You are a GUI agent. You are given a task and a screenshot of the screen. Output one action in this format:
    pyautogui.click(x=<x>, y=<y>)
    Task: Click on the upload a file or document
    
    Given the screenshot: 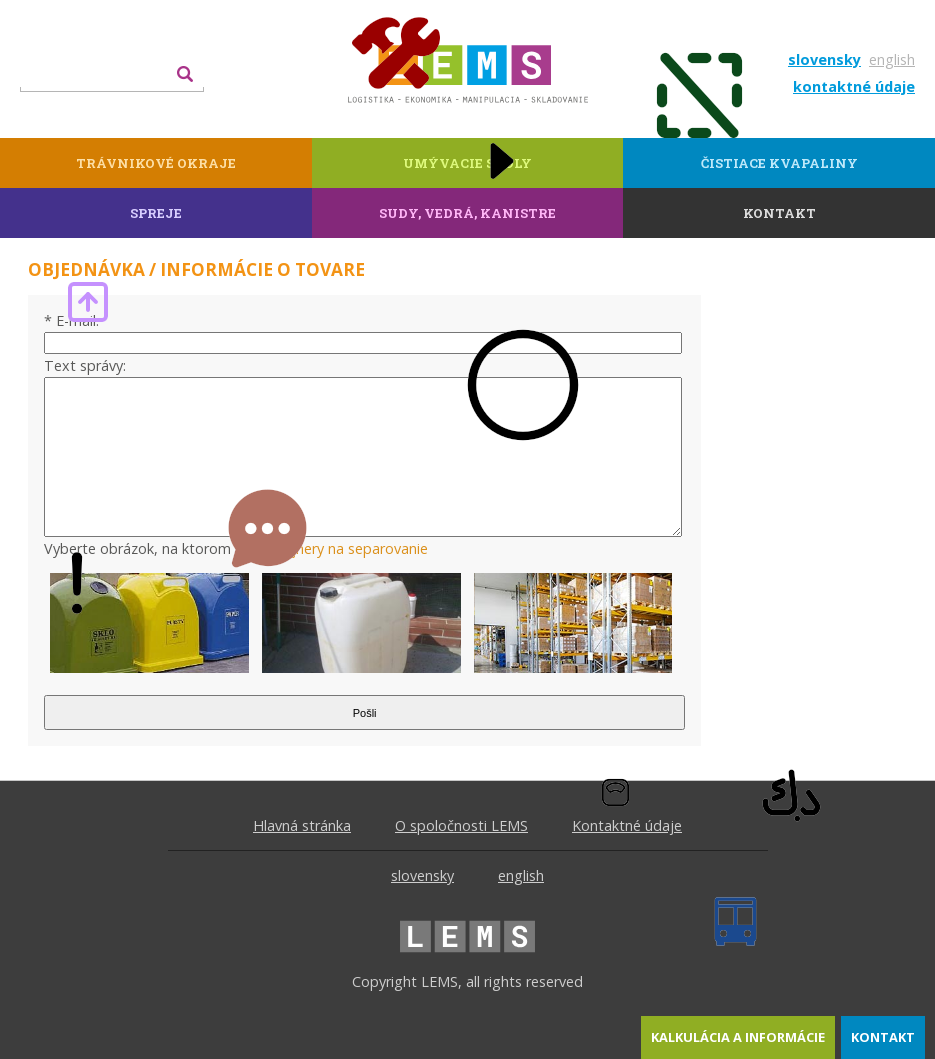 What is the action you would take?
    pyautogui.click(x=88, y=302)
    